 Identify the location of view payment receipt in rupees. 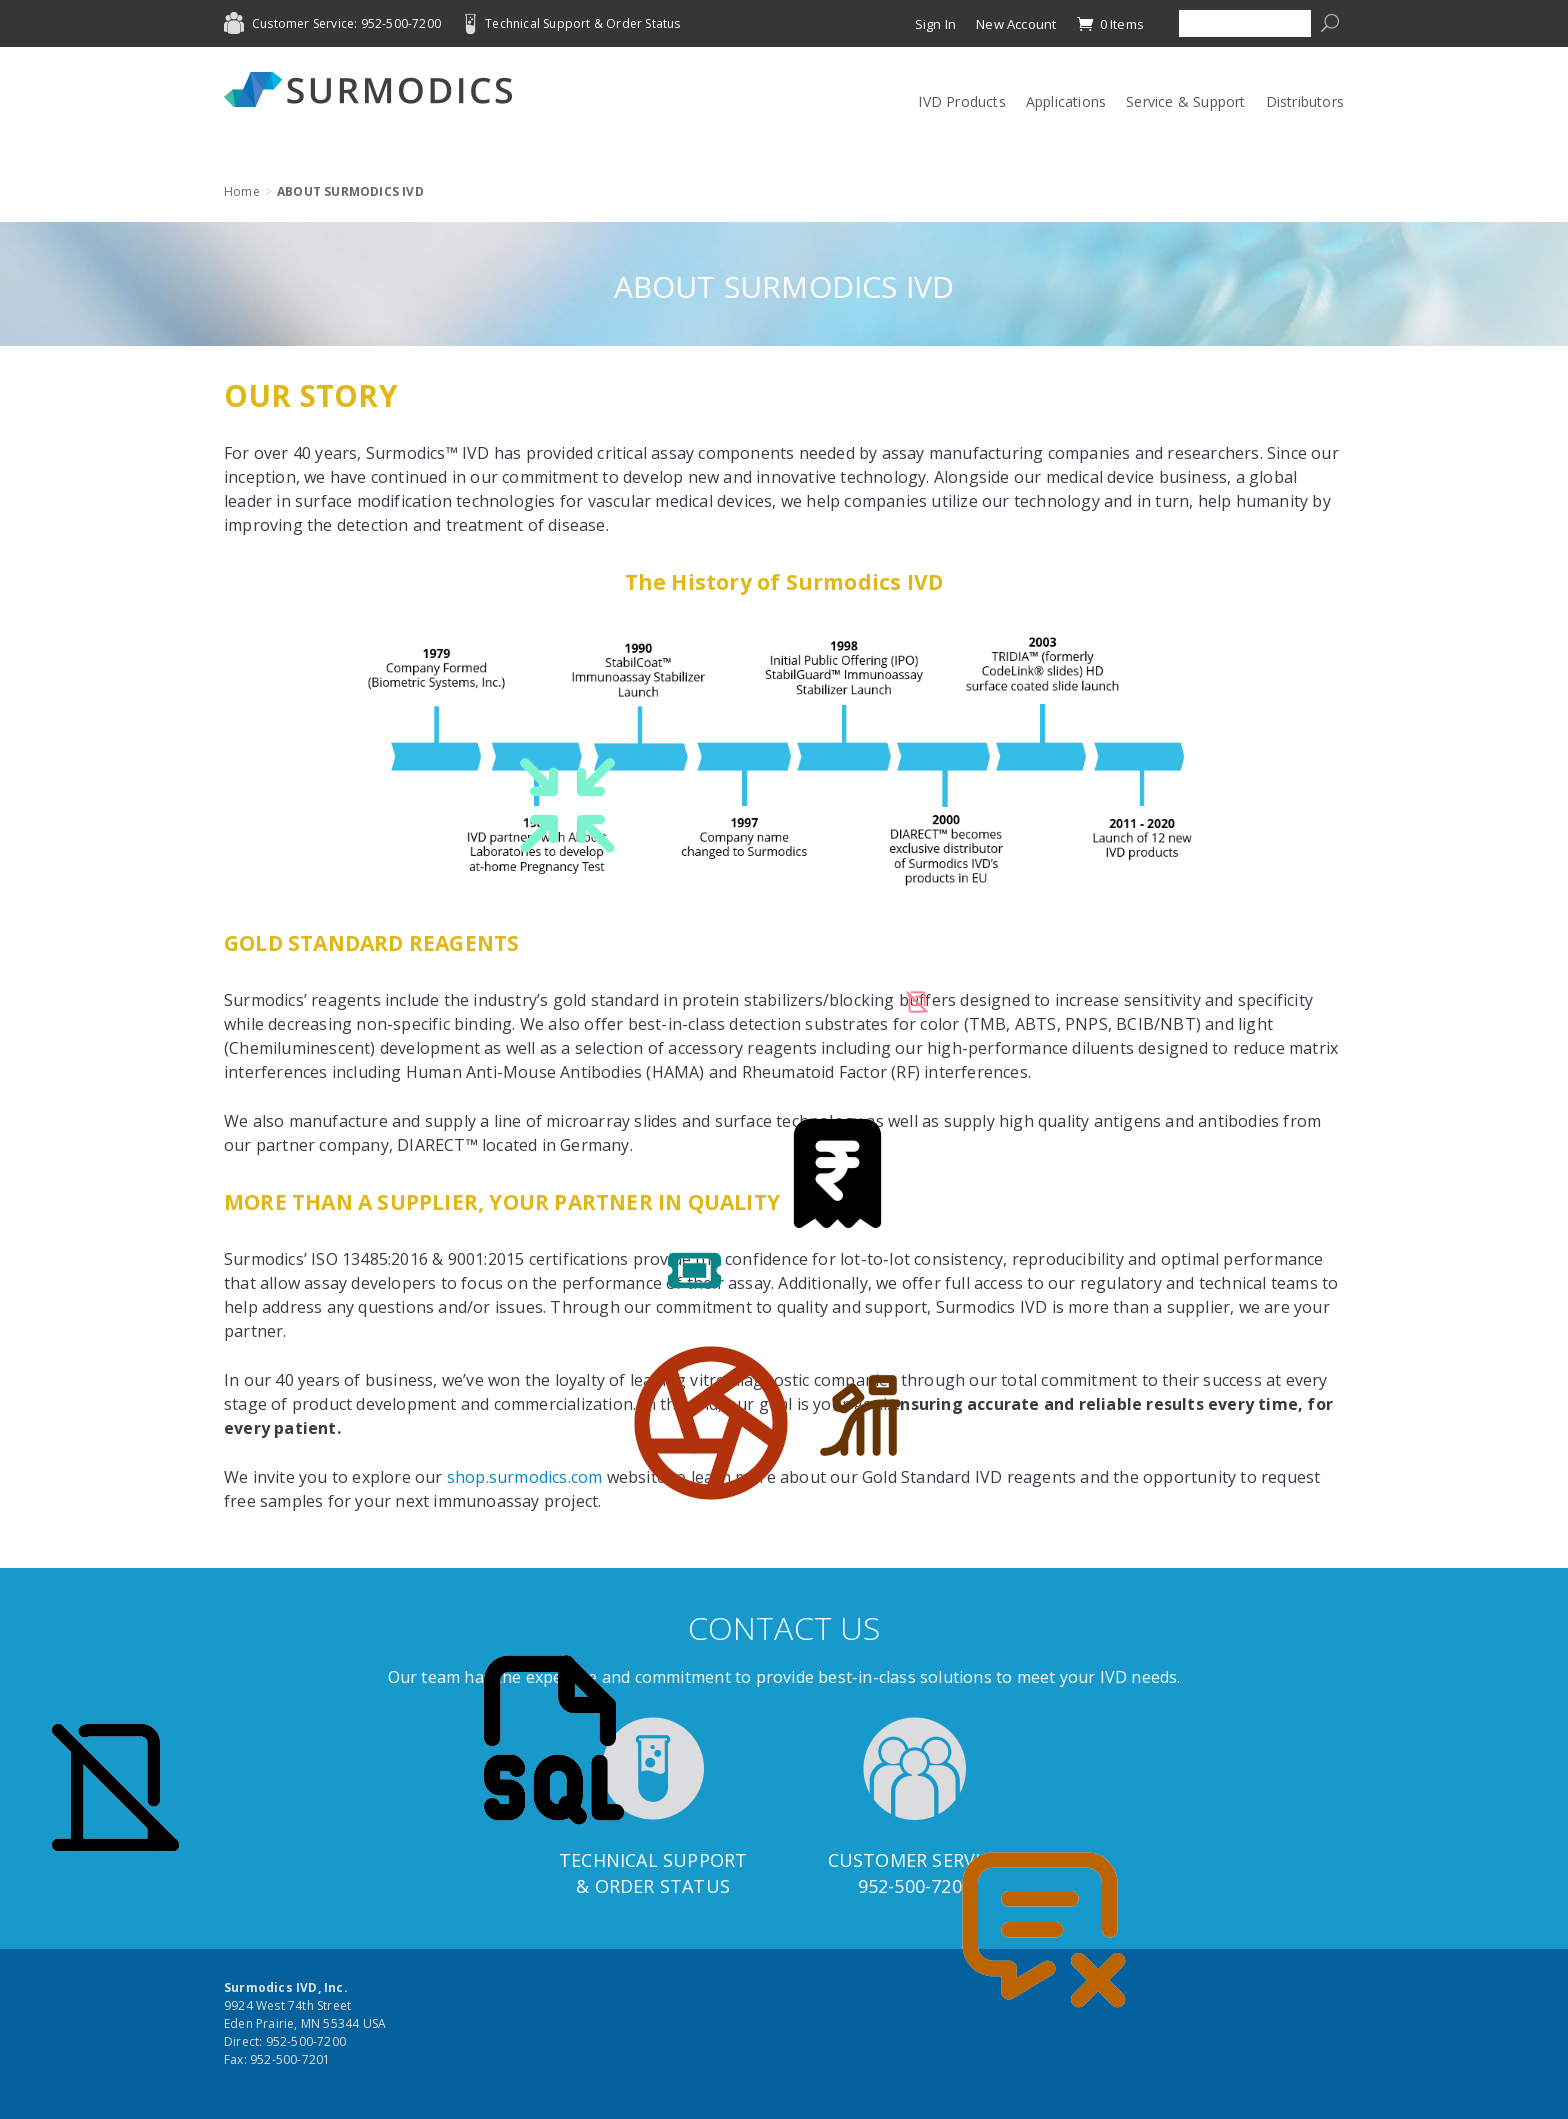
(837, 1173).